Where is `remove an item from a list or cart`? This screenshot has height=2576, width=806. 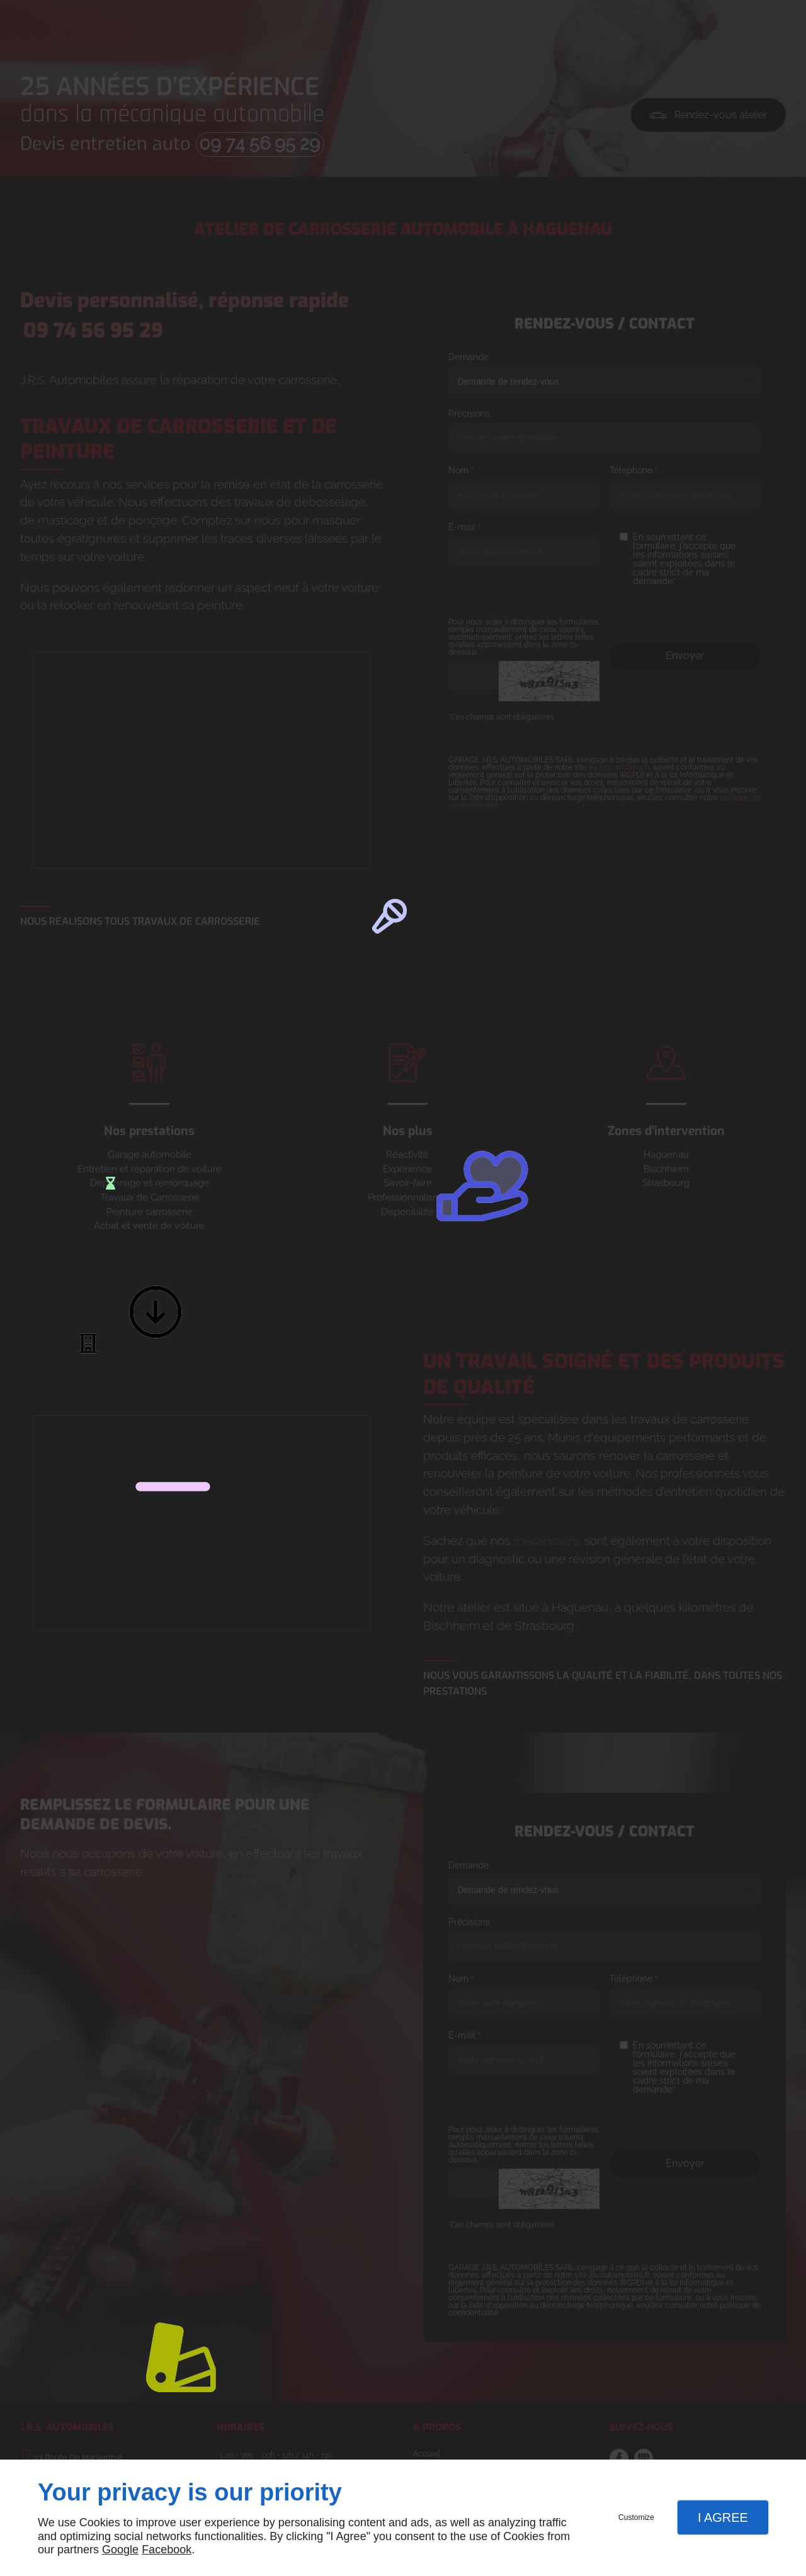 remove an item from a list or cart is located at coordinates (173, 1486).